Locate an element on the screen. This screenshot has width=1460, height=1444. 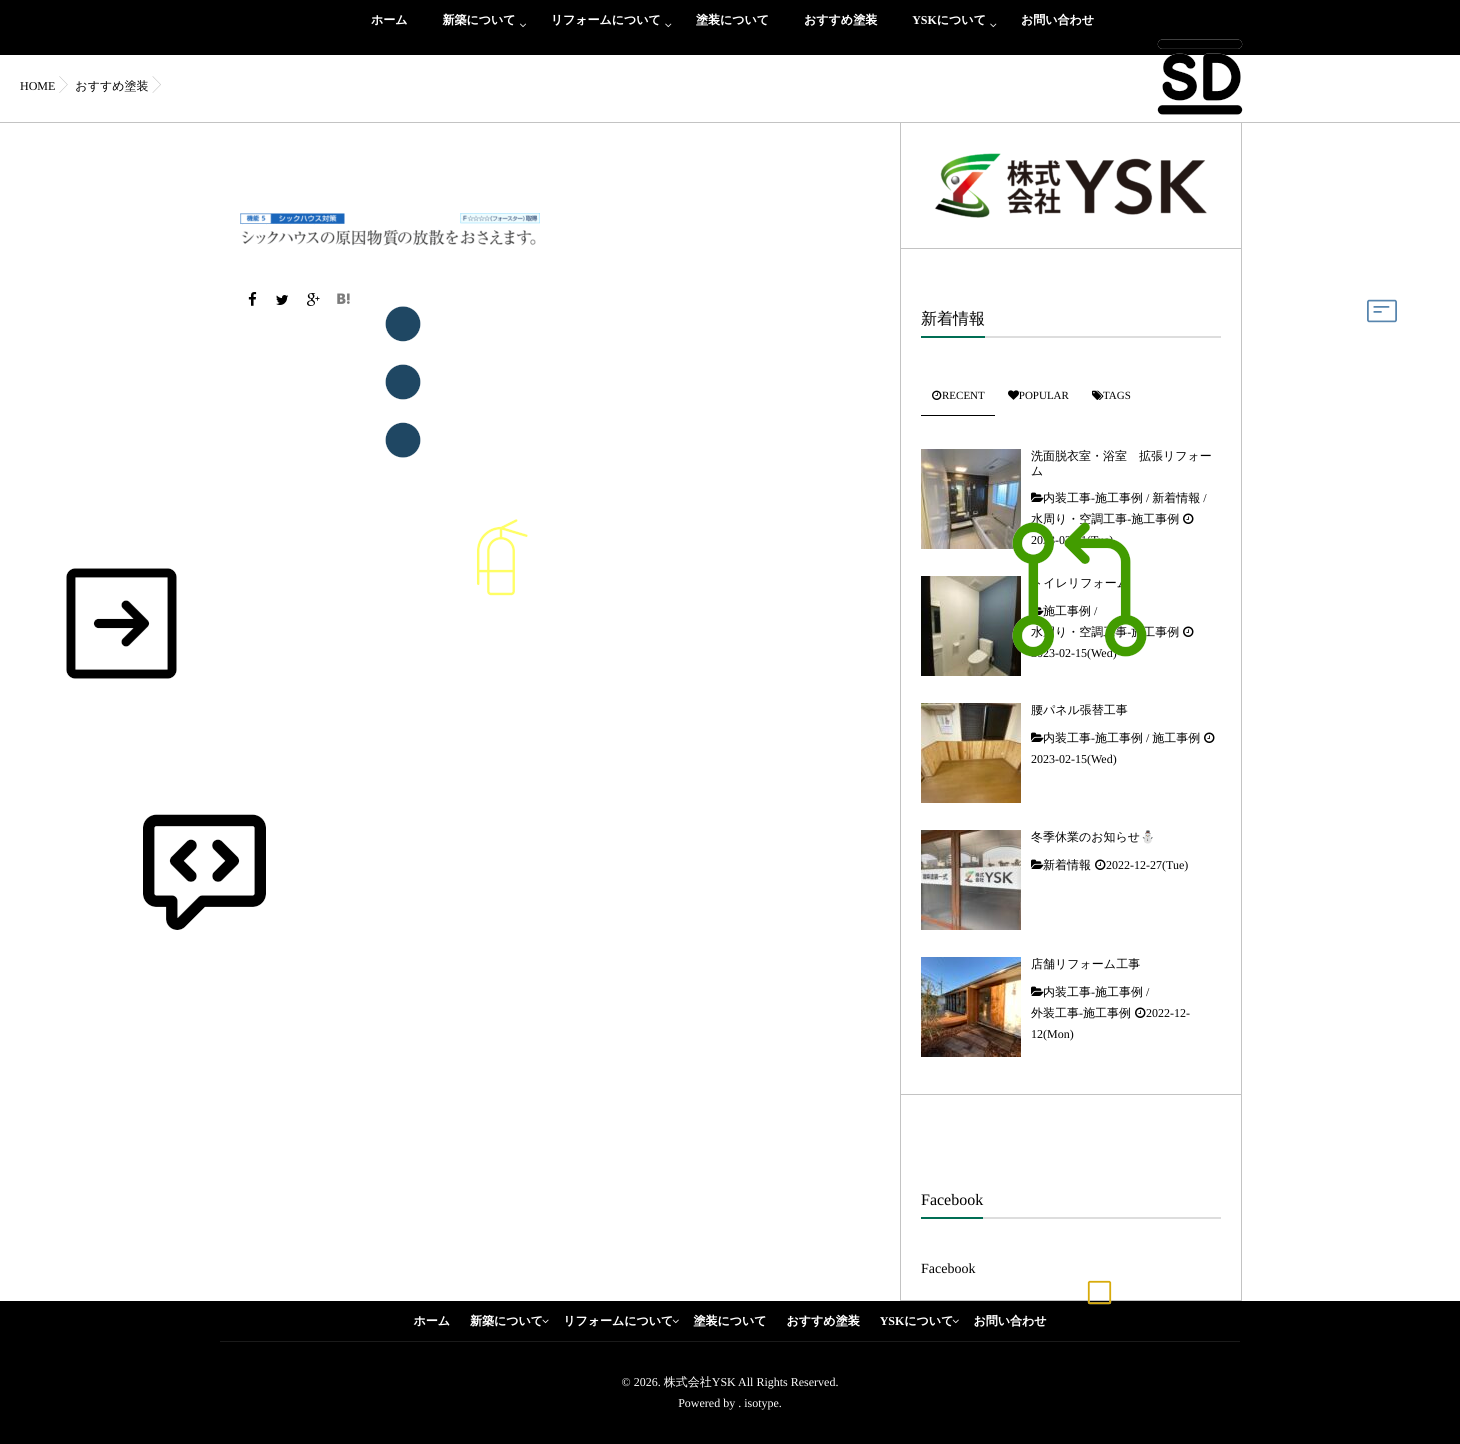
stop or halt media playback is located at coordinates (1099, 1292).